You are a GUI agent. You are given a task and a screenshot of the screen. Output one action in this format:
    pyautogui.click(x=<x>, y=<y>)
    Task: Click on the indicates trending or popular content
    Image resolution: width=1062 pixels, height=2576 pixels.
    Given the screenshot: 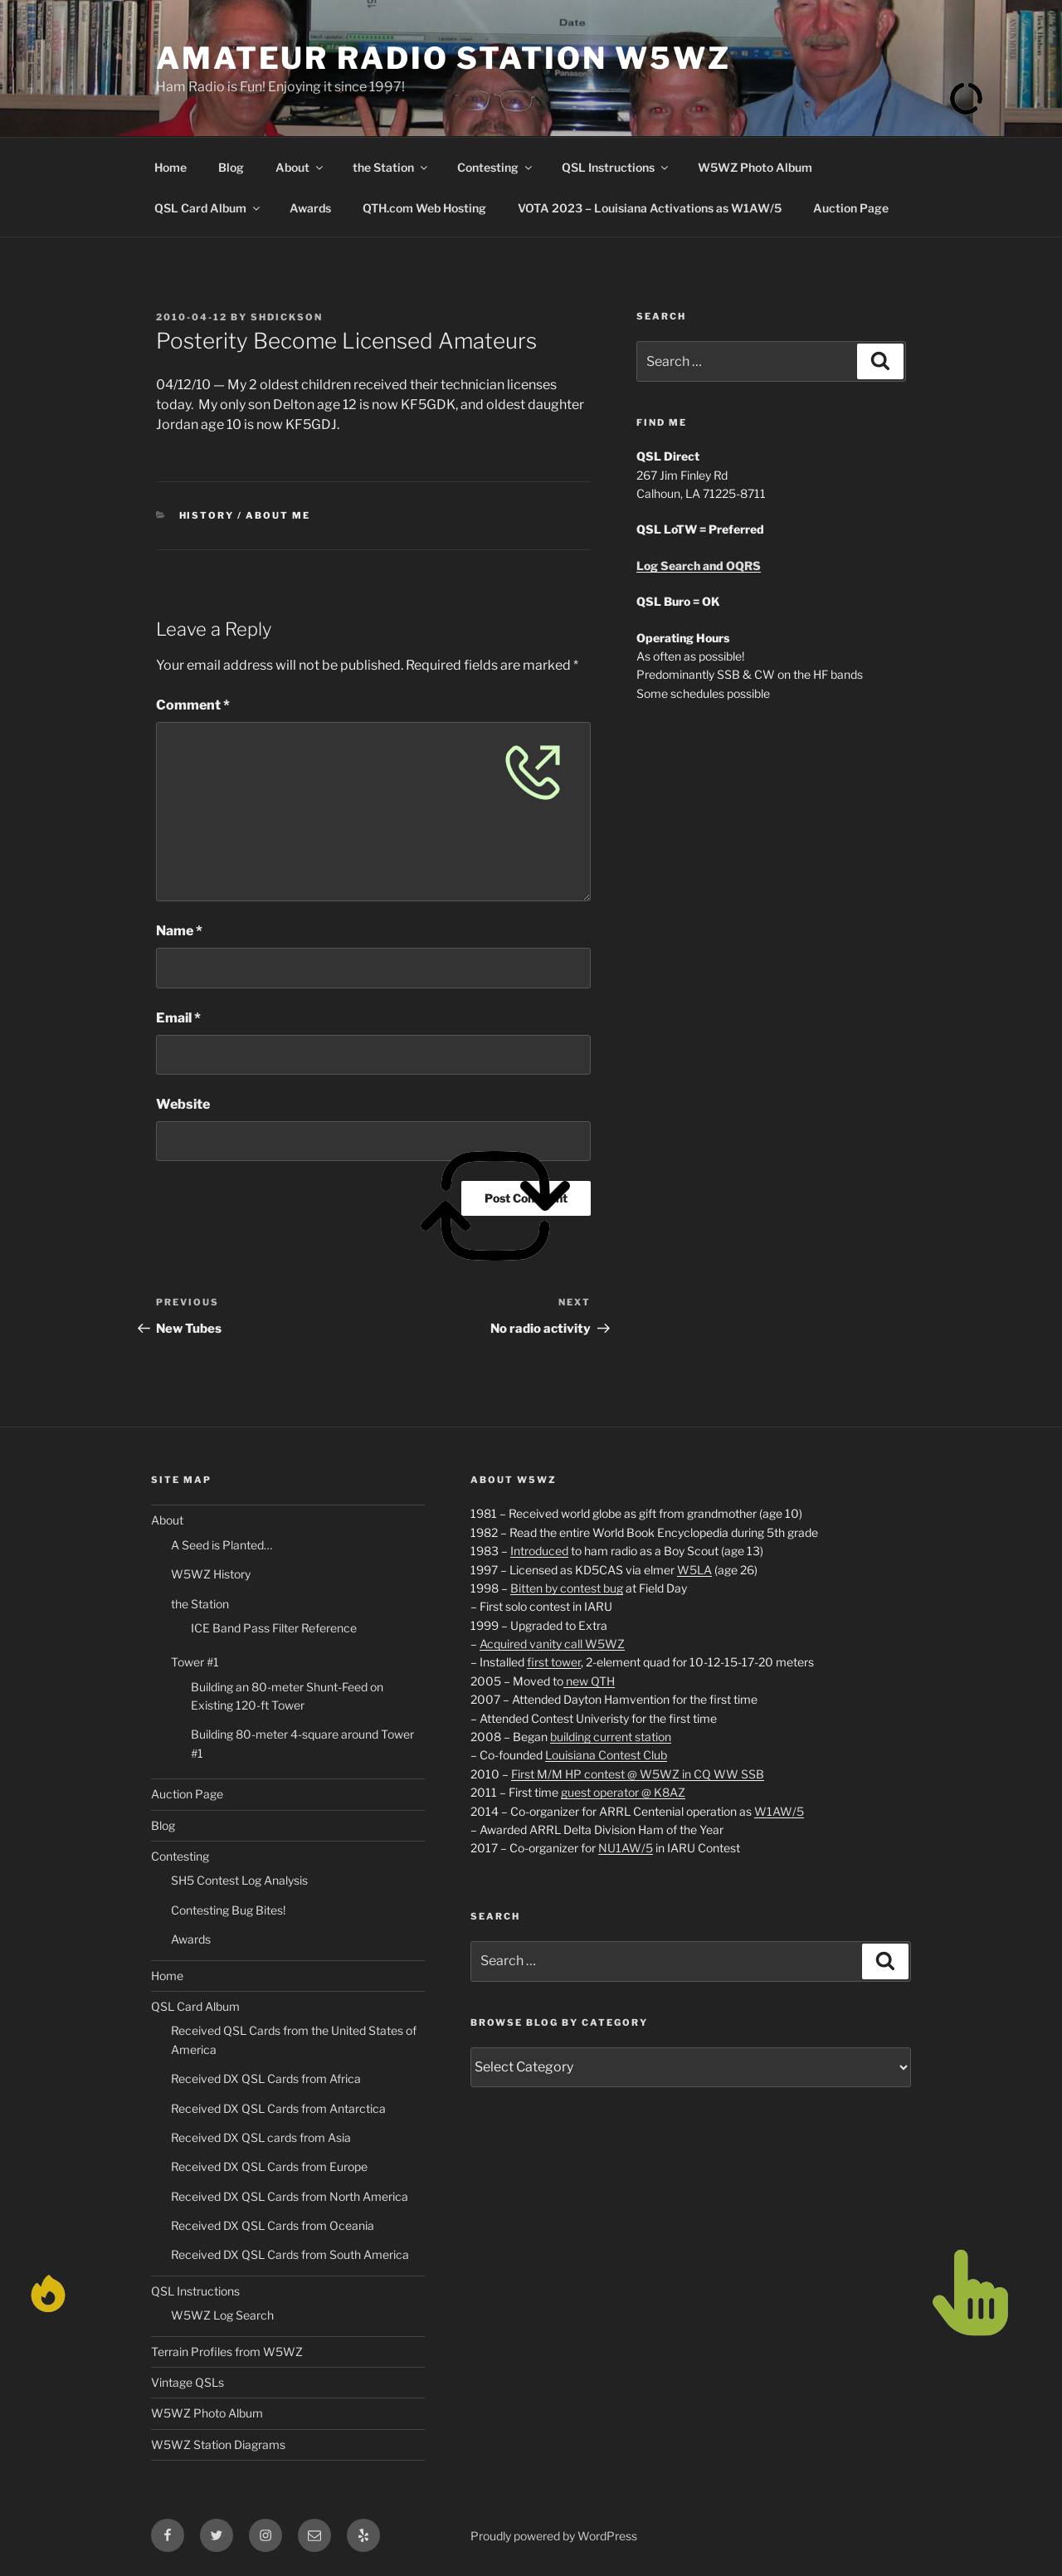 What is the action you would take?
    pyautogui.click(x=48, y=2294)
    